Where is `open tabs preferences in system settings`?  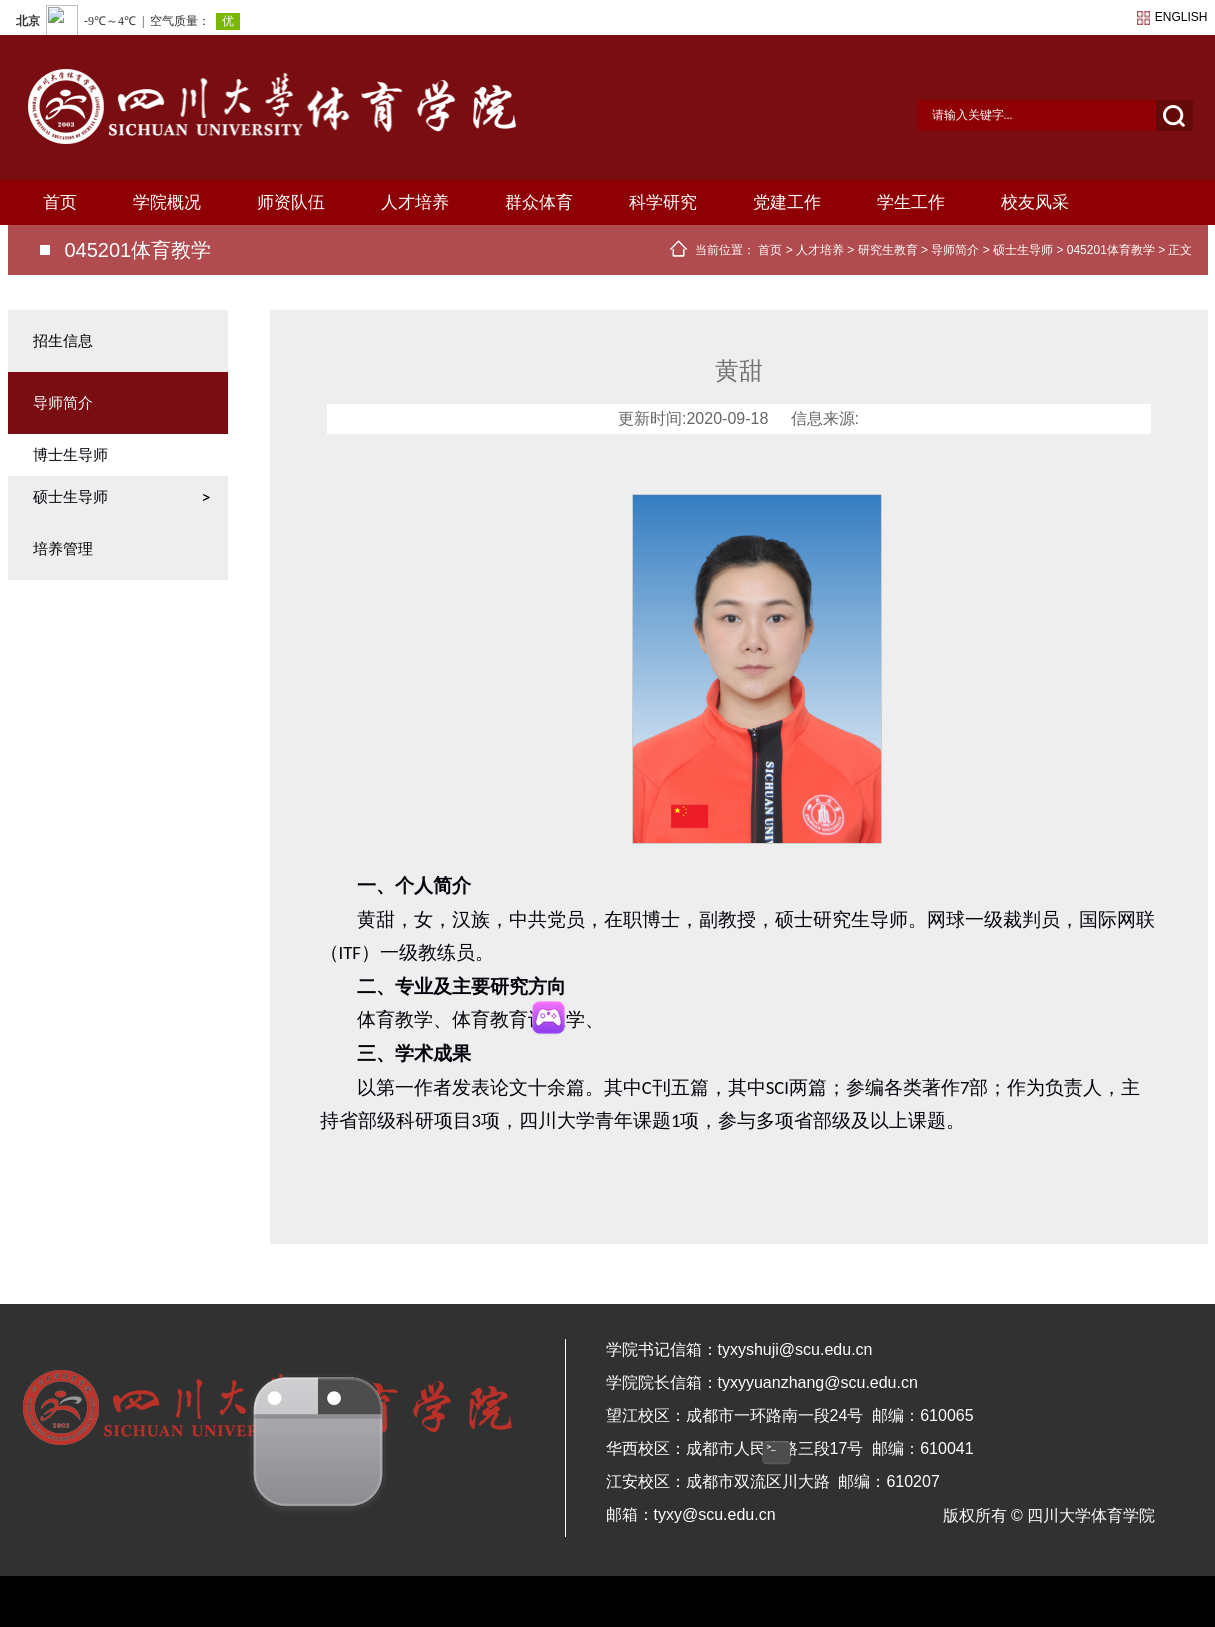 open tabs preferences in system settings is located at coordinates (318, 1444).